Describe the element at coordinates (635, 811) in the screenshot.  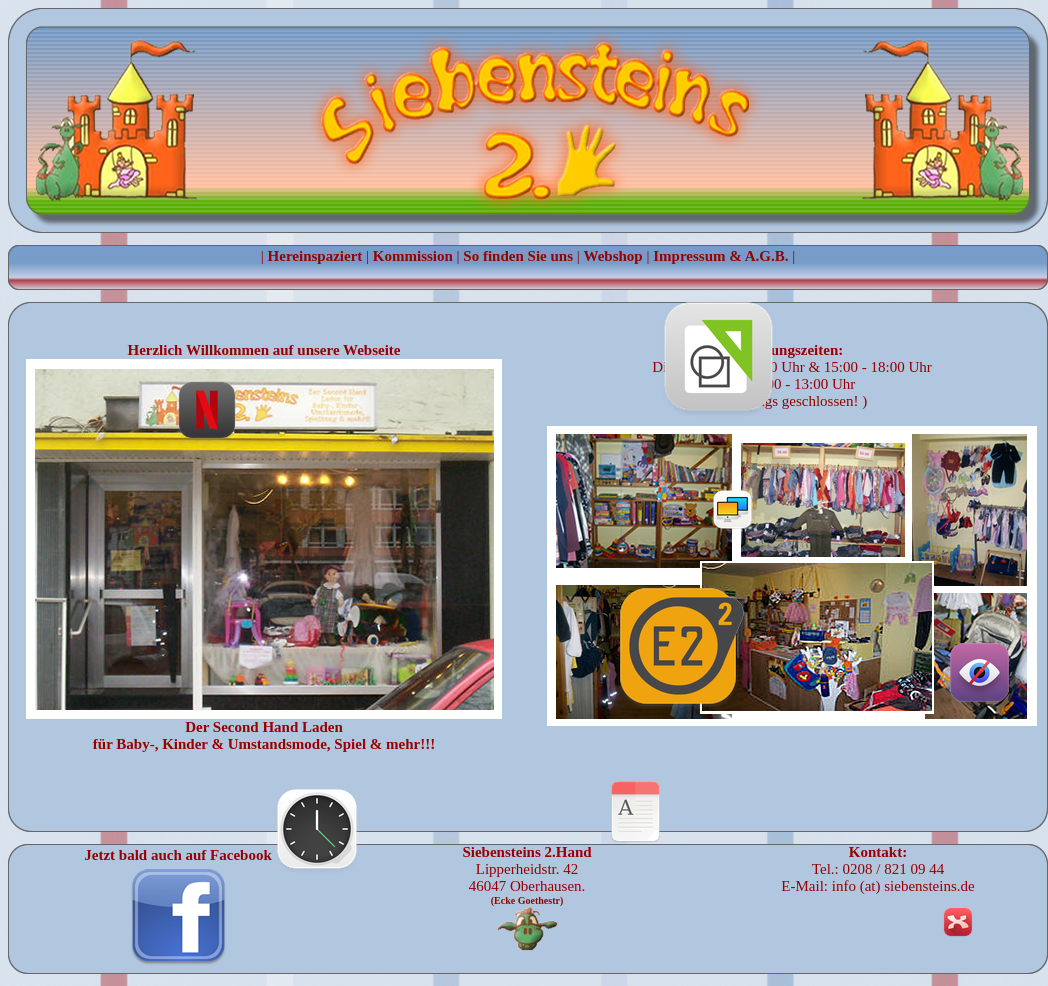
I see `open the gnome books e-reader application` at that location.